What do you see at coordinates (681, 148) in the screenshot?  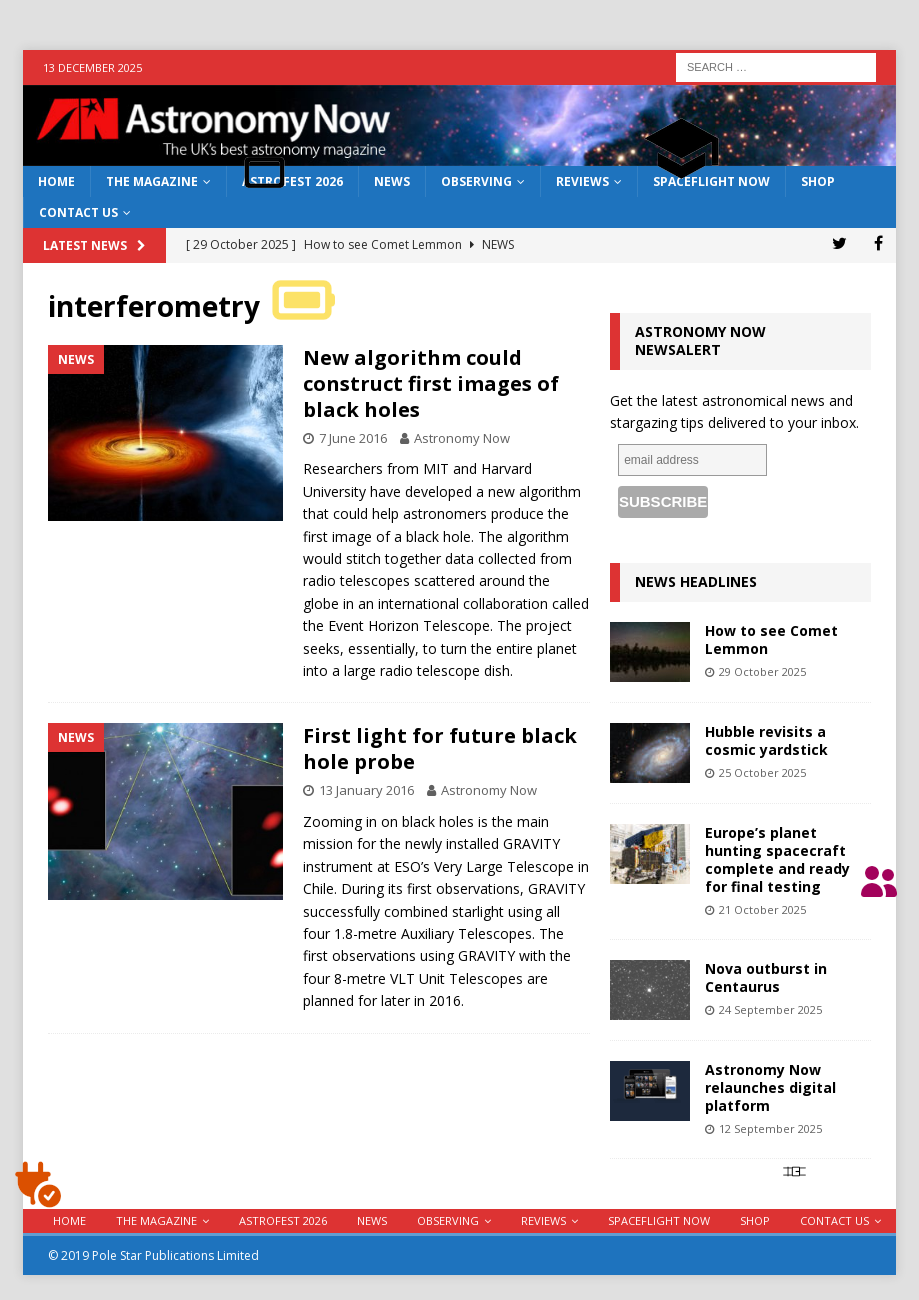 I see `access education or school-related content` at bounding box center [681, 148].